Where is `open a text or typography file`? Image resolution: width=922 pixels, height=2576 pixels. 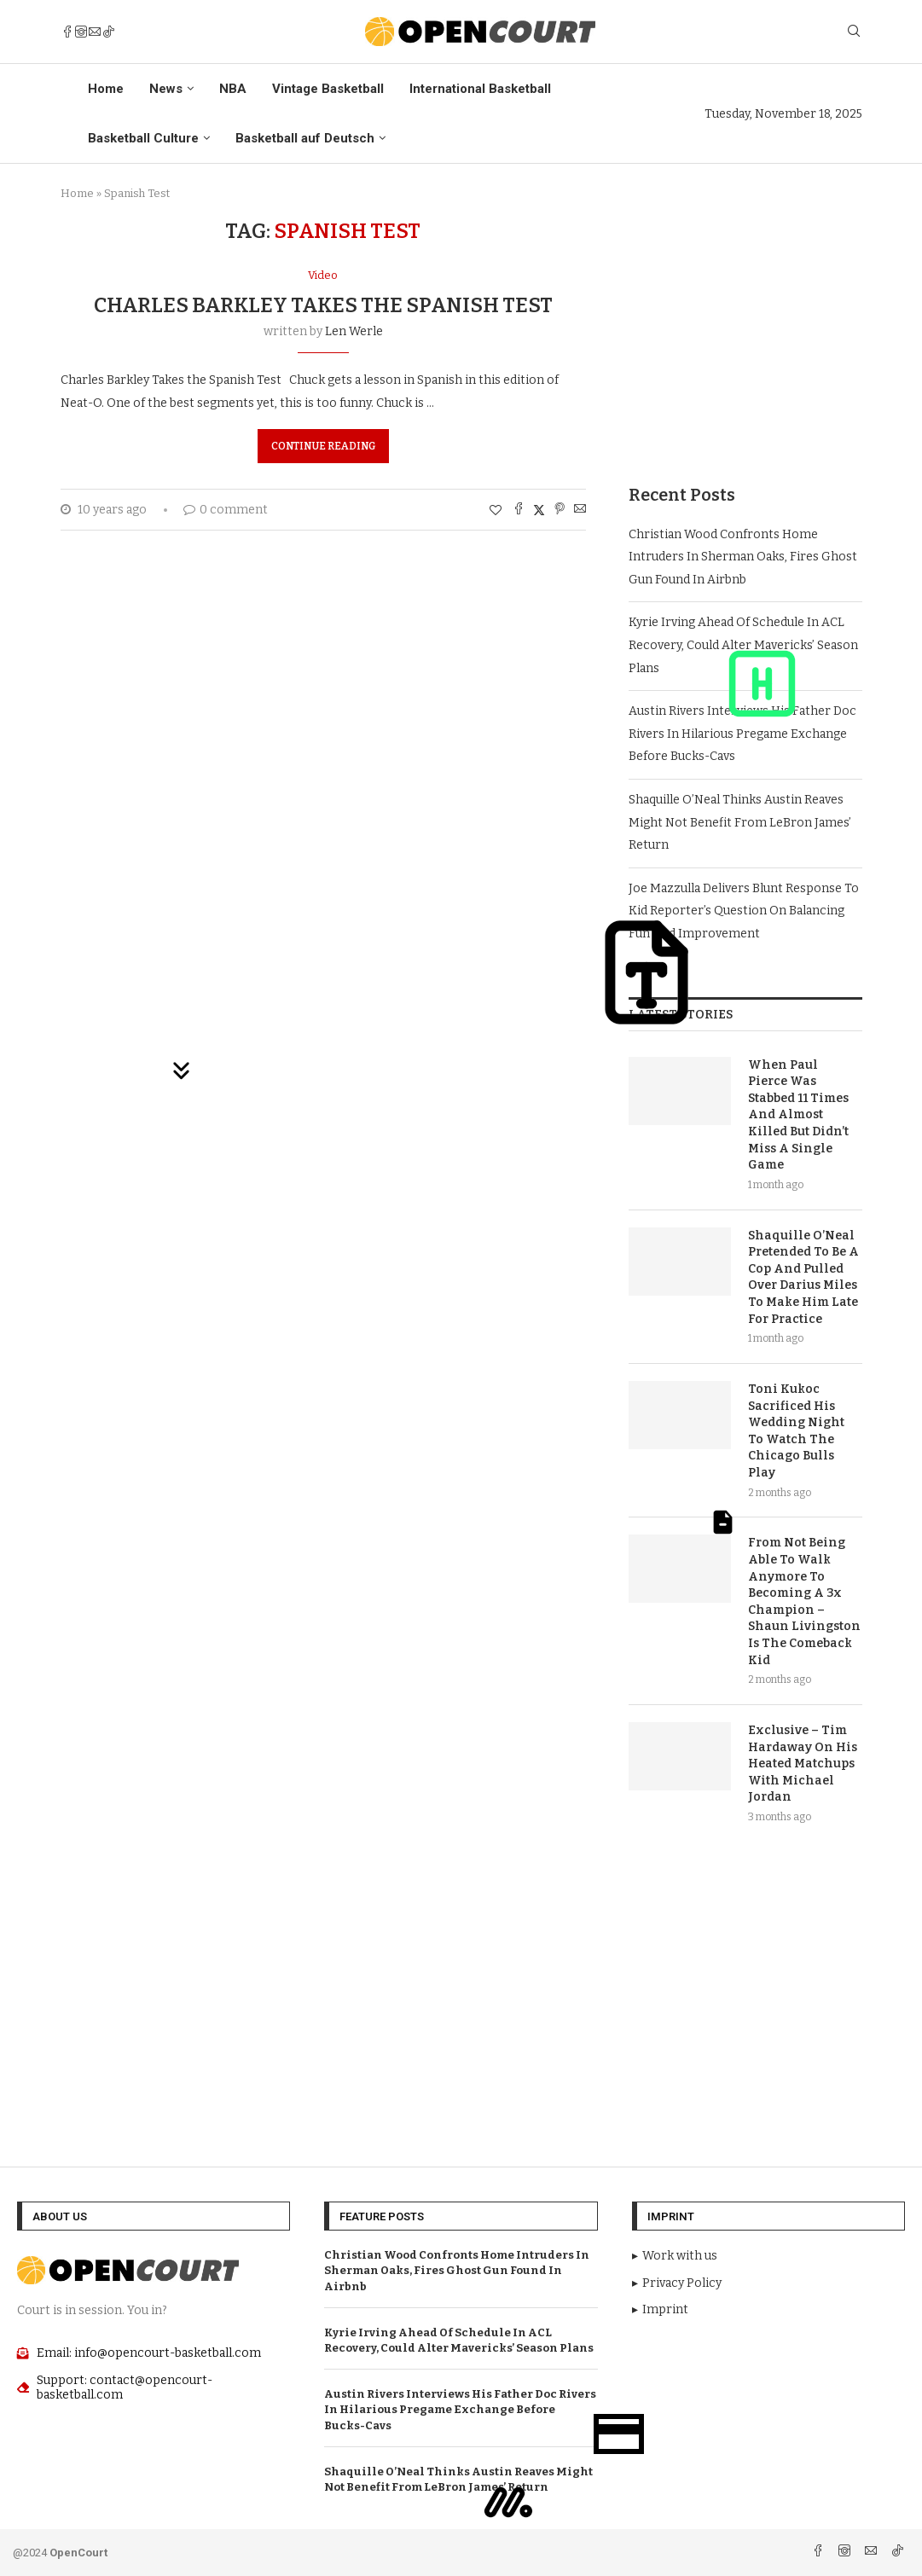
open a text or typography file is located at coordinates (647, 972).